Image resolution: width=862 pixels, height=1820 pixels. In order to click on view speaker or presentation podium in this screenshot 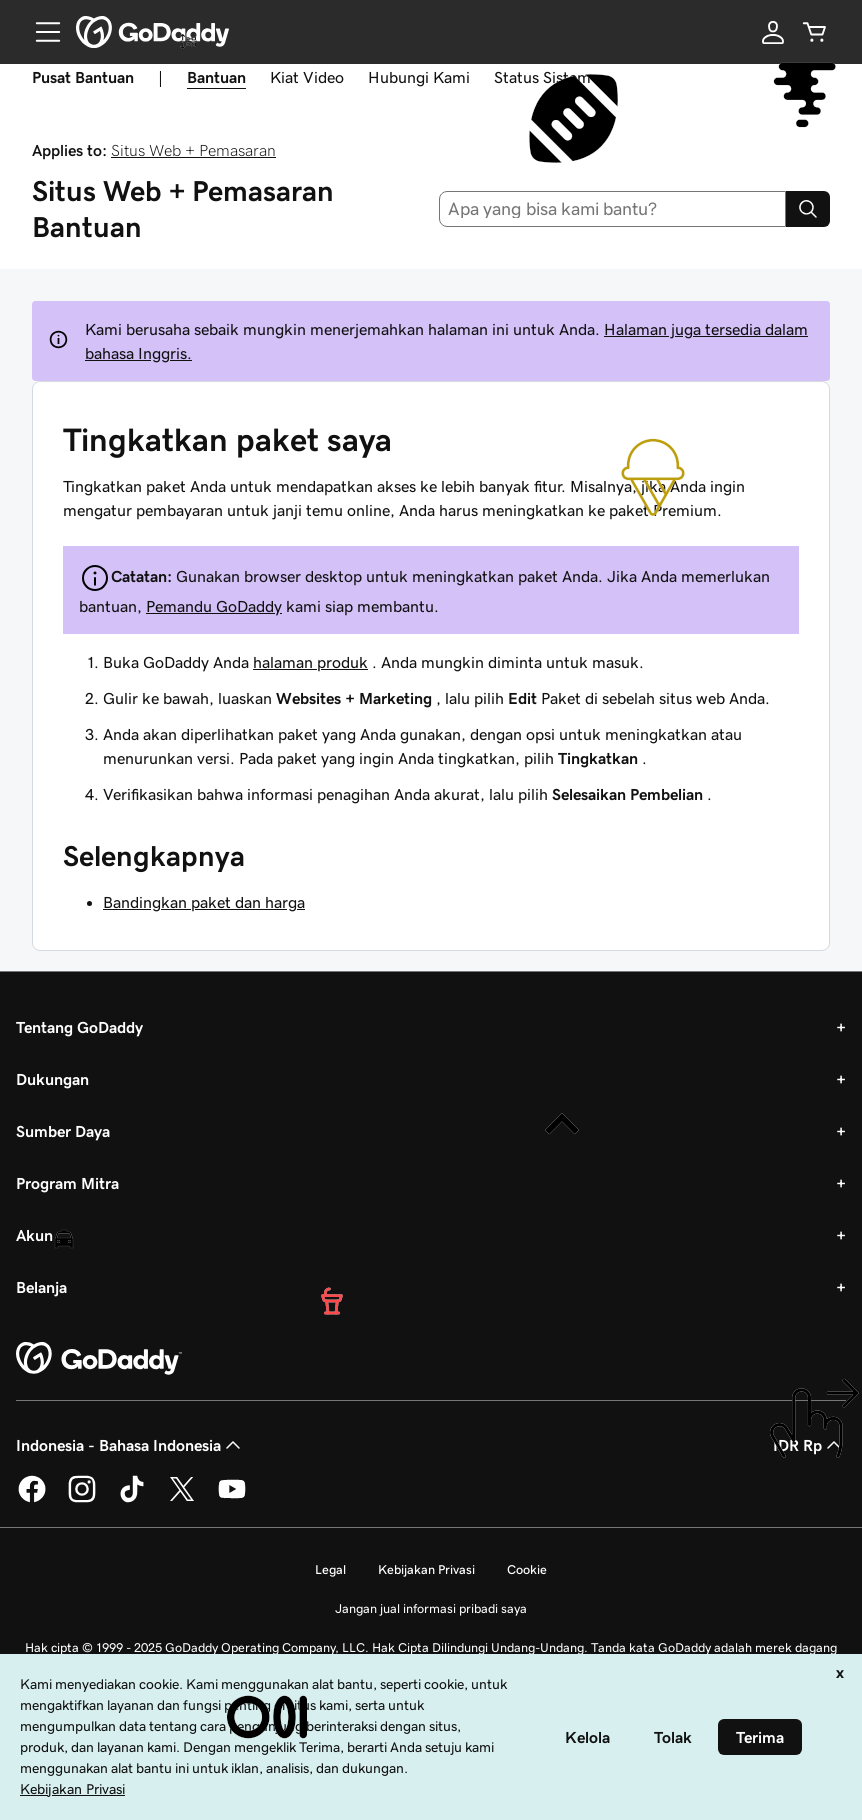, I will do `click(332, 1301)`.